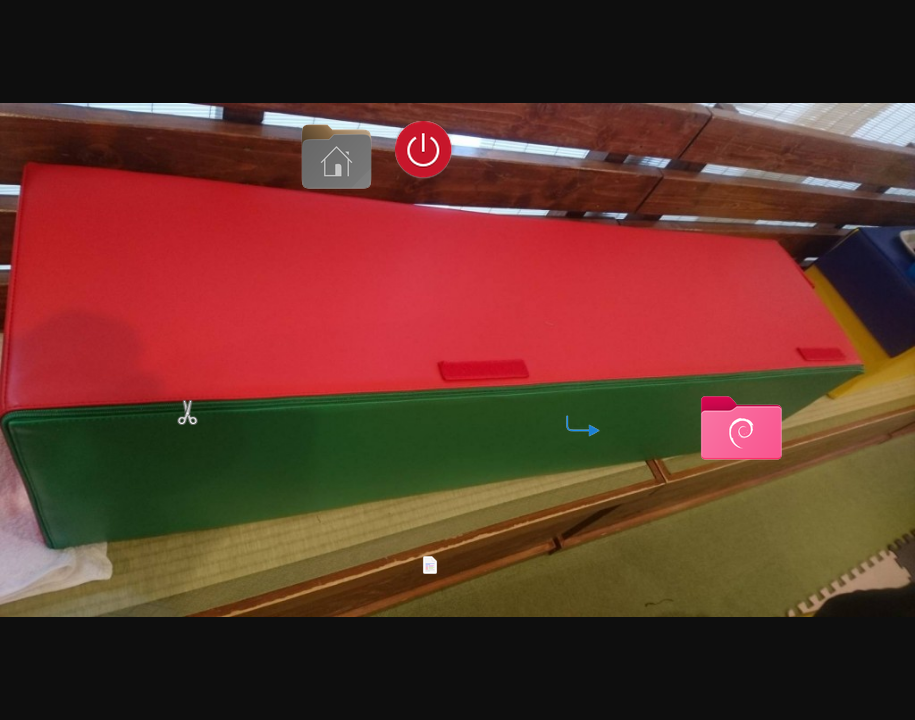 The height and width of the screenshot is (720, 915). Describe the element at coordinates (424, 150) in the screenshot. I see `shut down the system` at that location.